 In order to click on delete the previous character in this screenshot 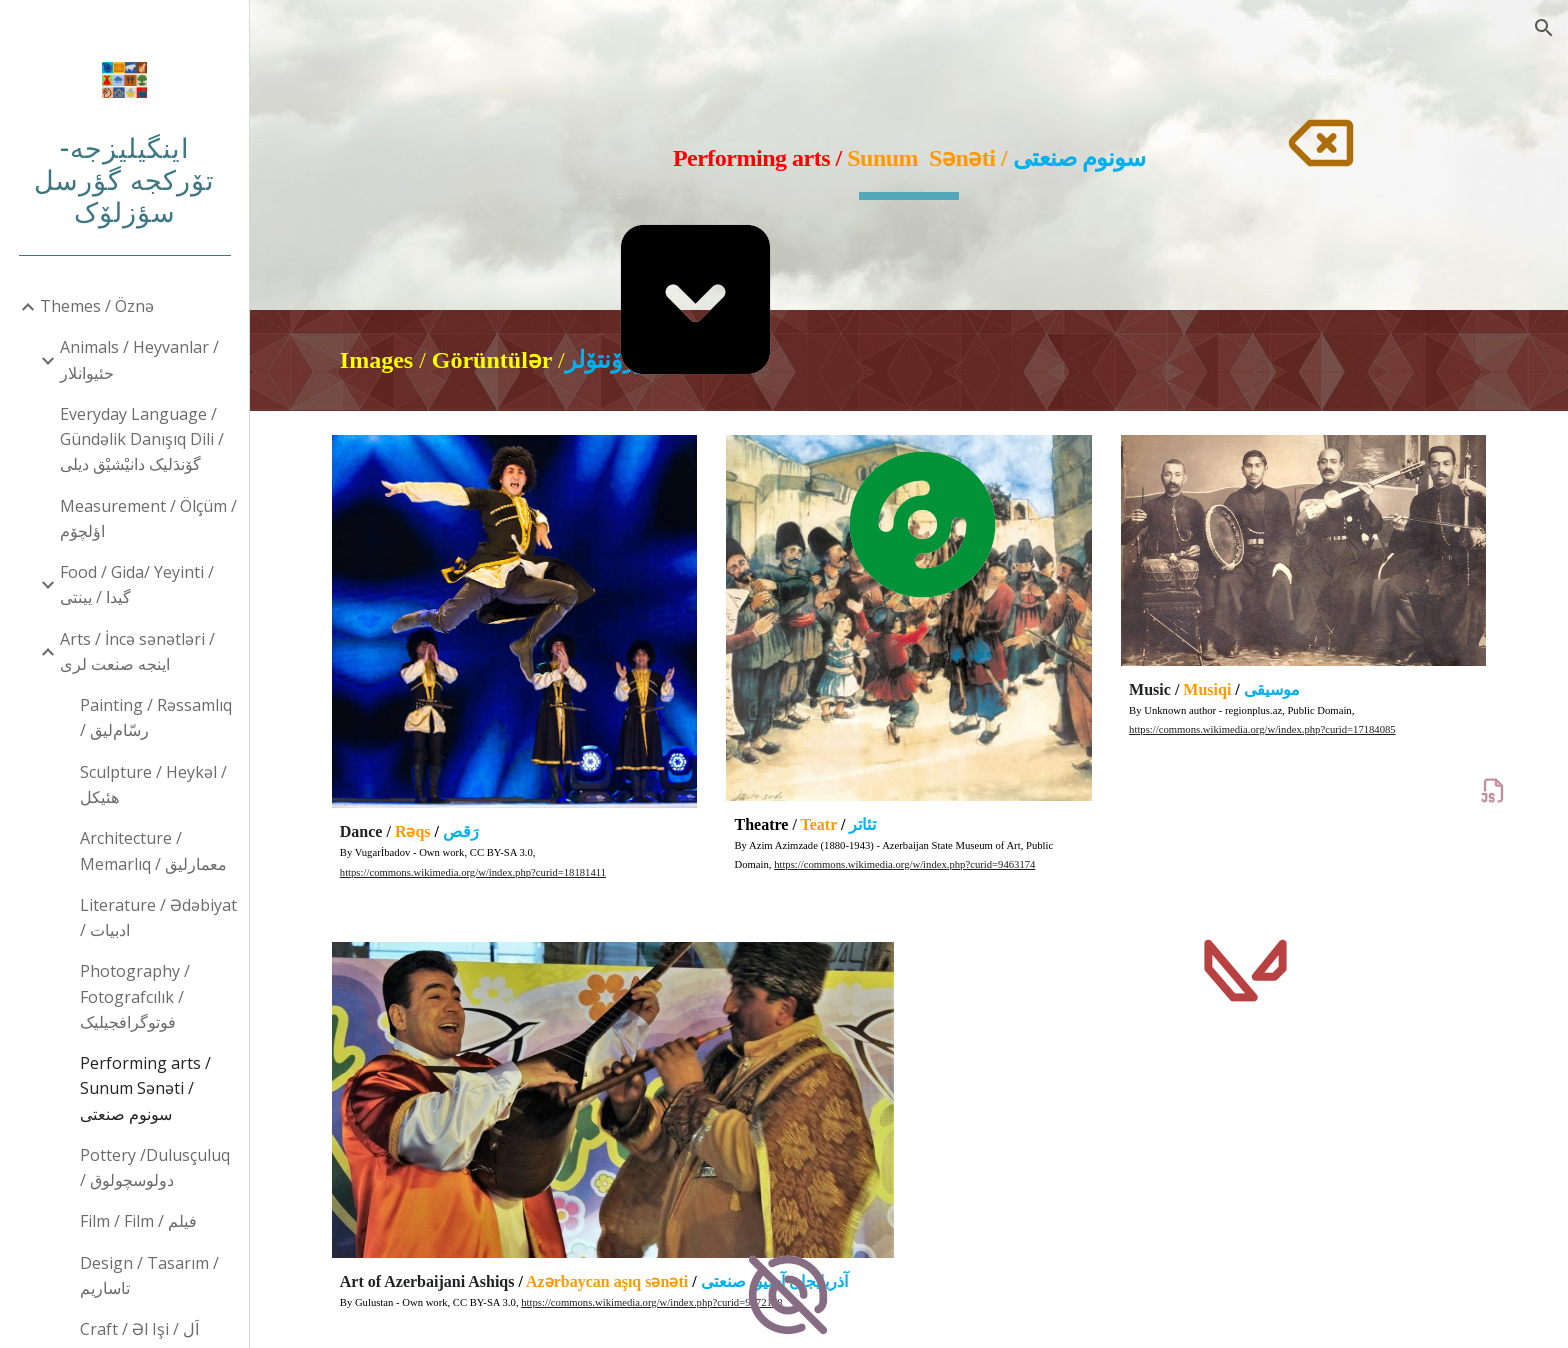, I will do `click(1320, 143)`.